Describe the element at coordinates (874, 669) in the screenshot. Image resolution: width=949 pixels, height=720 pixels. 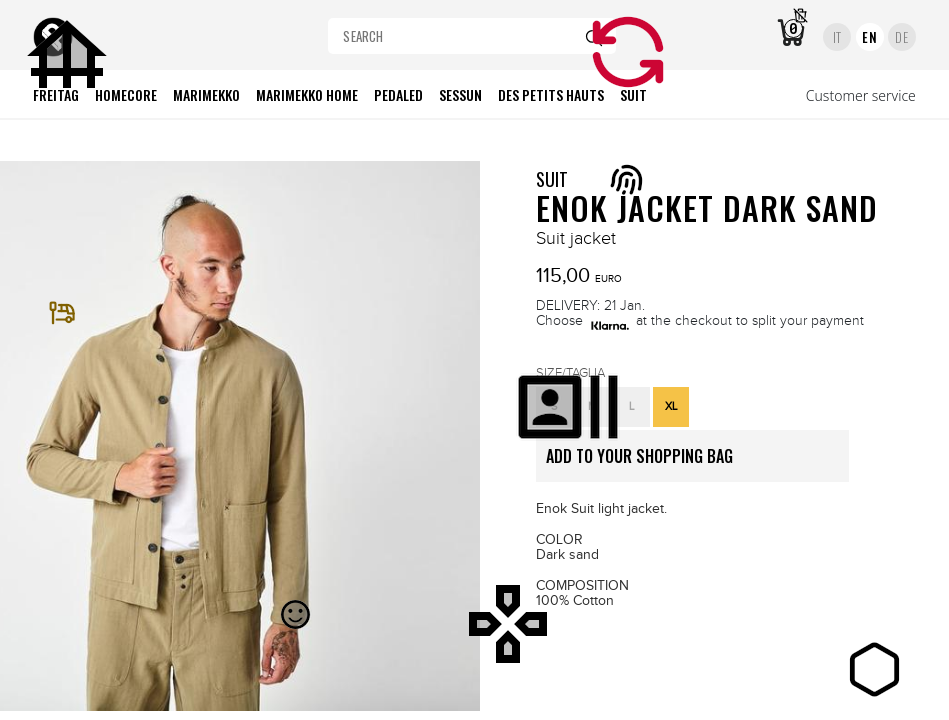
I see `indicates a hexagonal shape or geometric element` at that location.